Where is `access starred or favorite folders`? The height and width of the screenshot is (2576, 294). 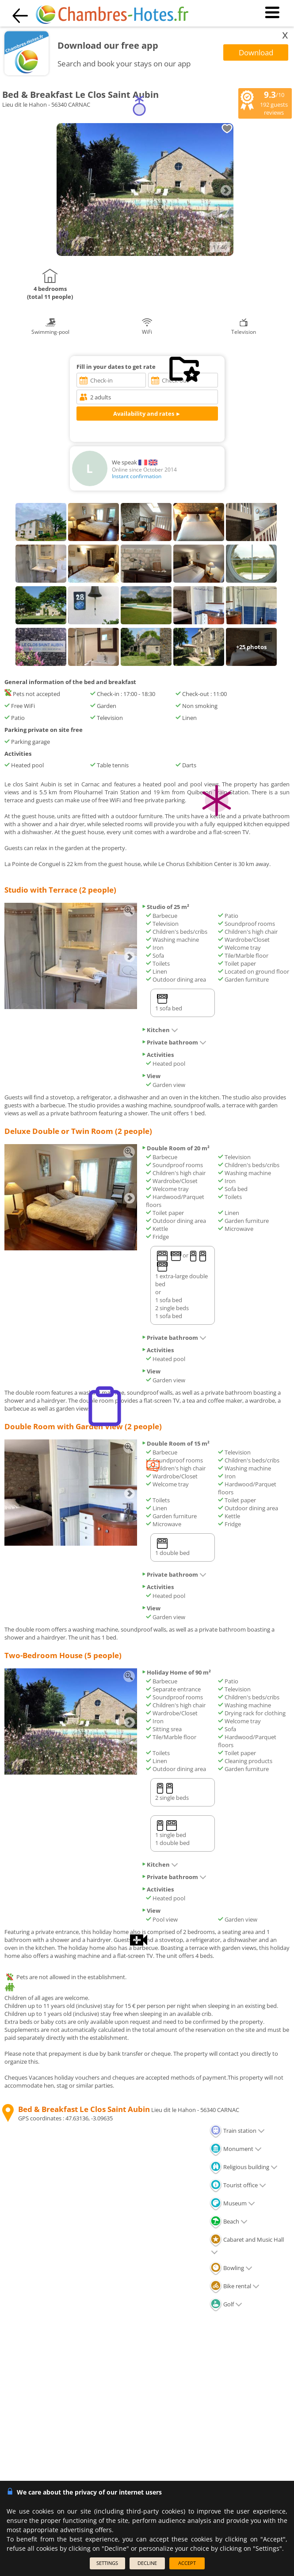 access starred or favorite folders is located at coordinates (184, 368).